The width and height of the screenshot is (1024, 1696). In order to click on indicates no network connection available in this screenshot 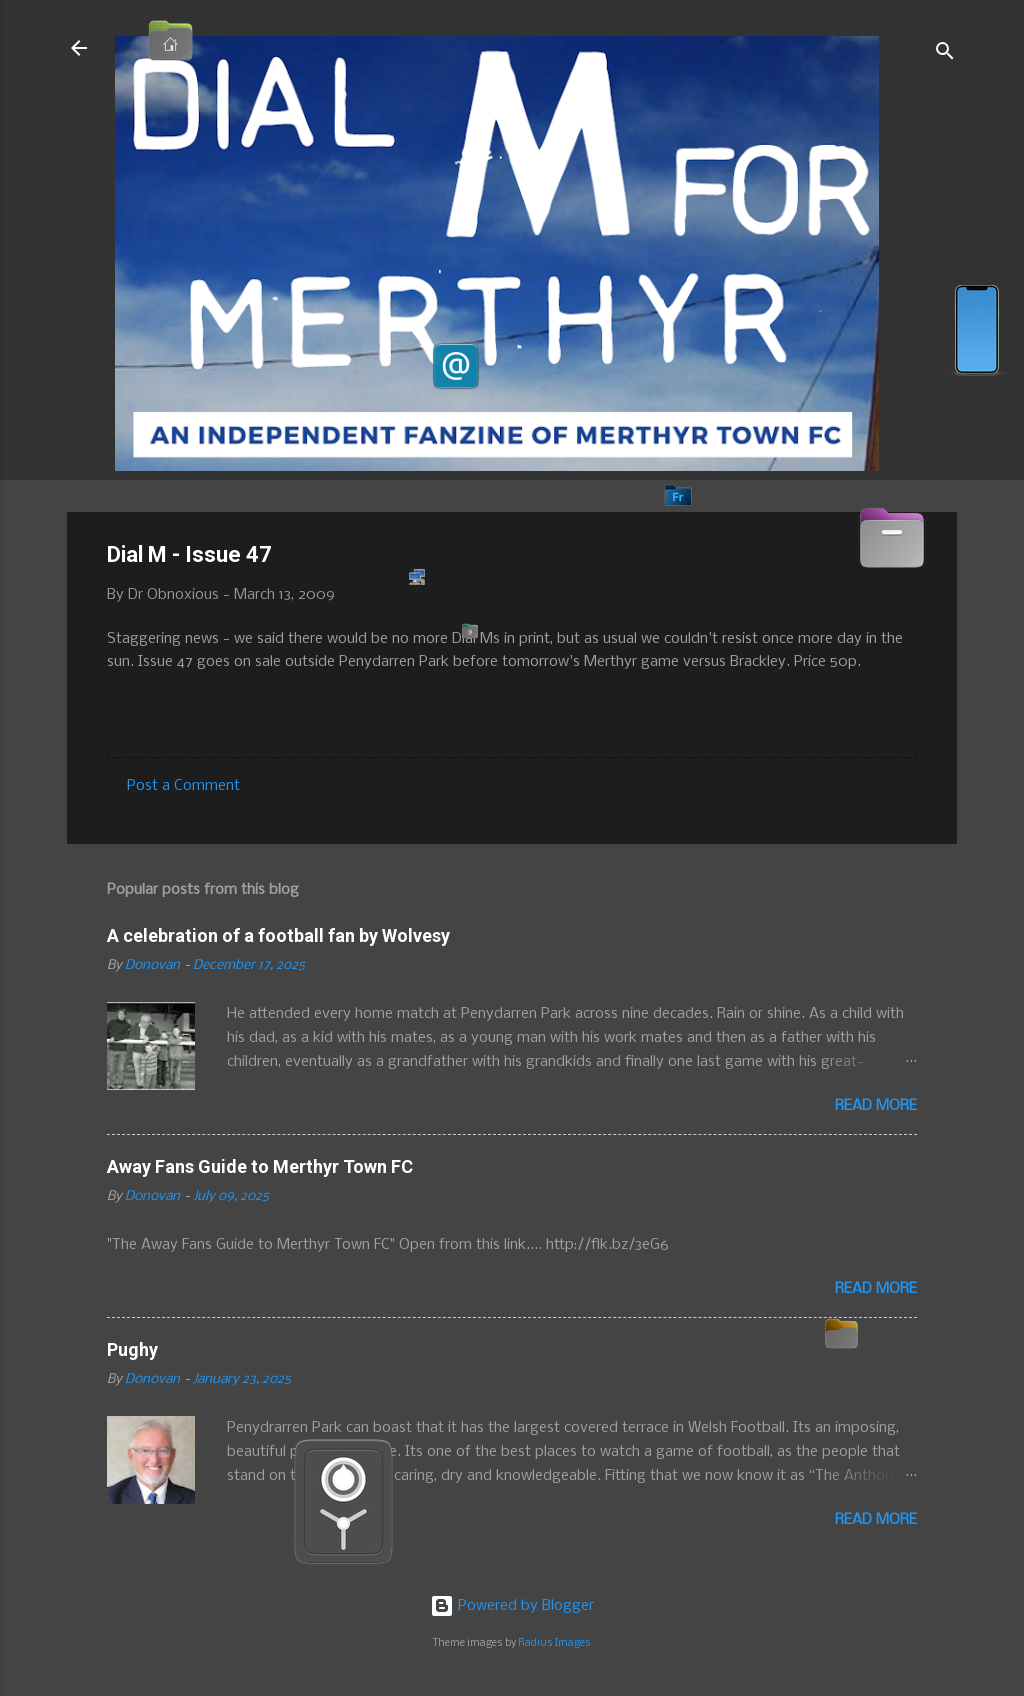, I will do `click(417, 577)`.